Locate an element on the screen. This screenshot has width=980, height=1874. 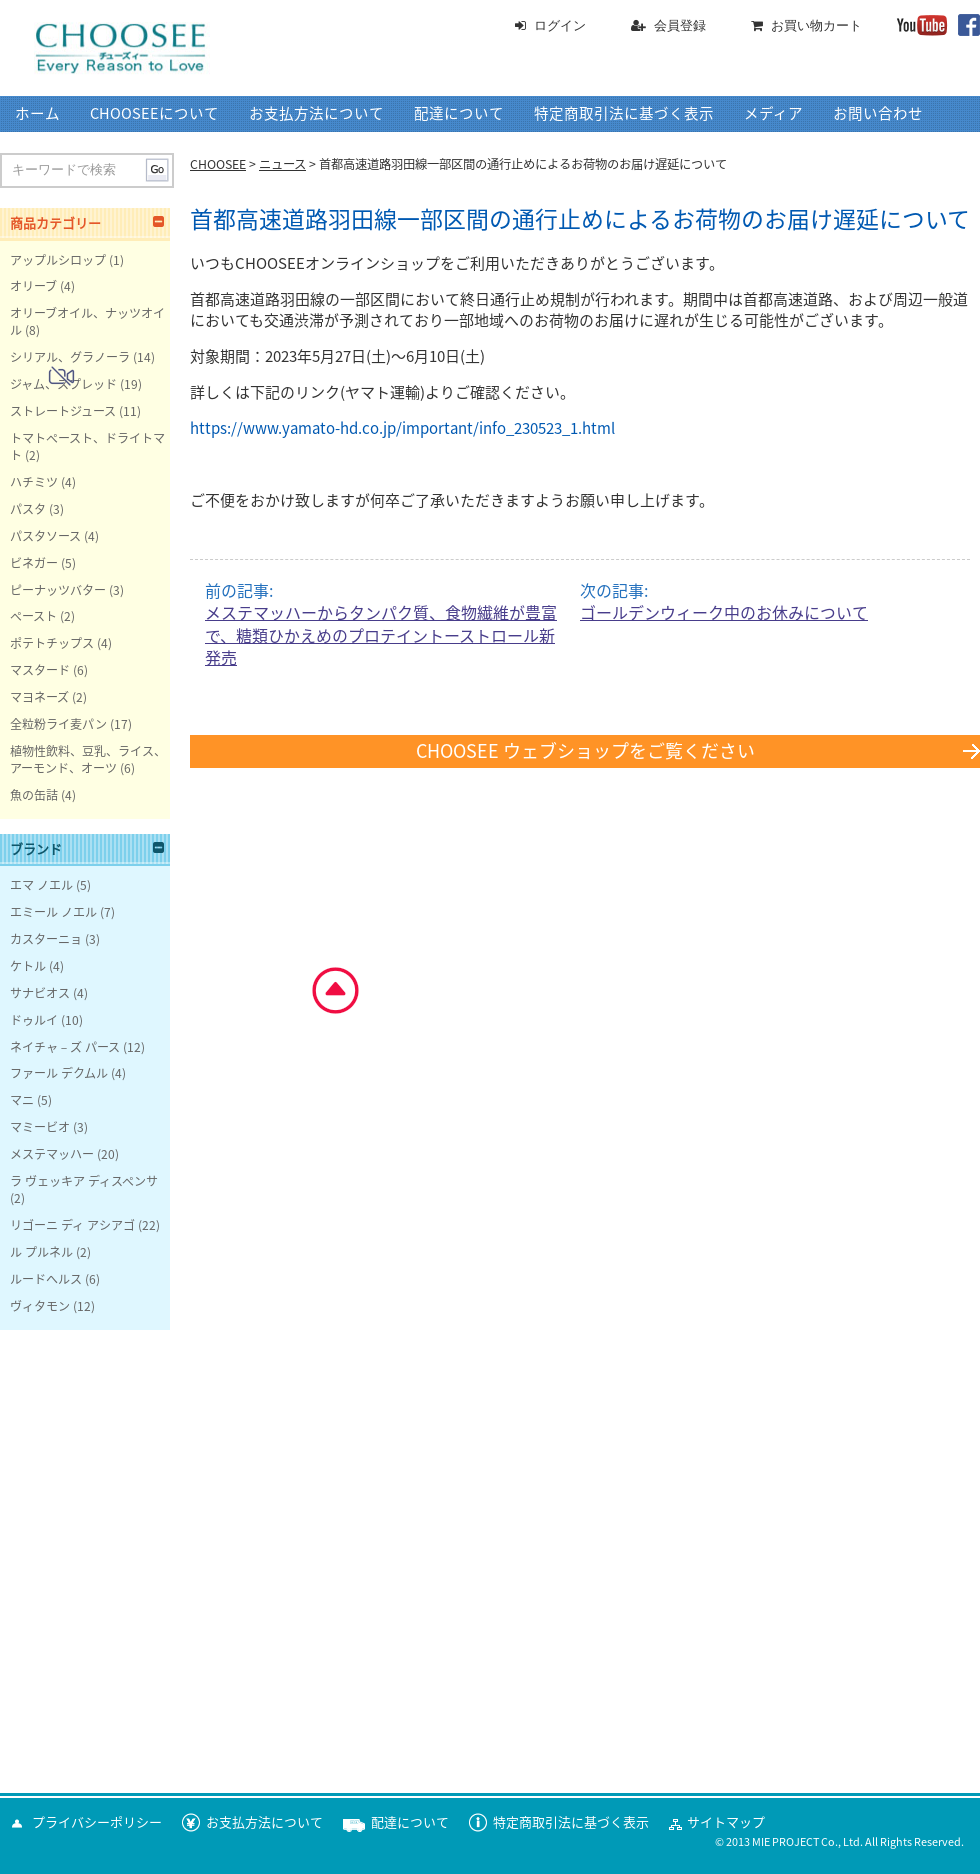
turn off camera or disable video is located at coordinates (61, 376).